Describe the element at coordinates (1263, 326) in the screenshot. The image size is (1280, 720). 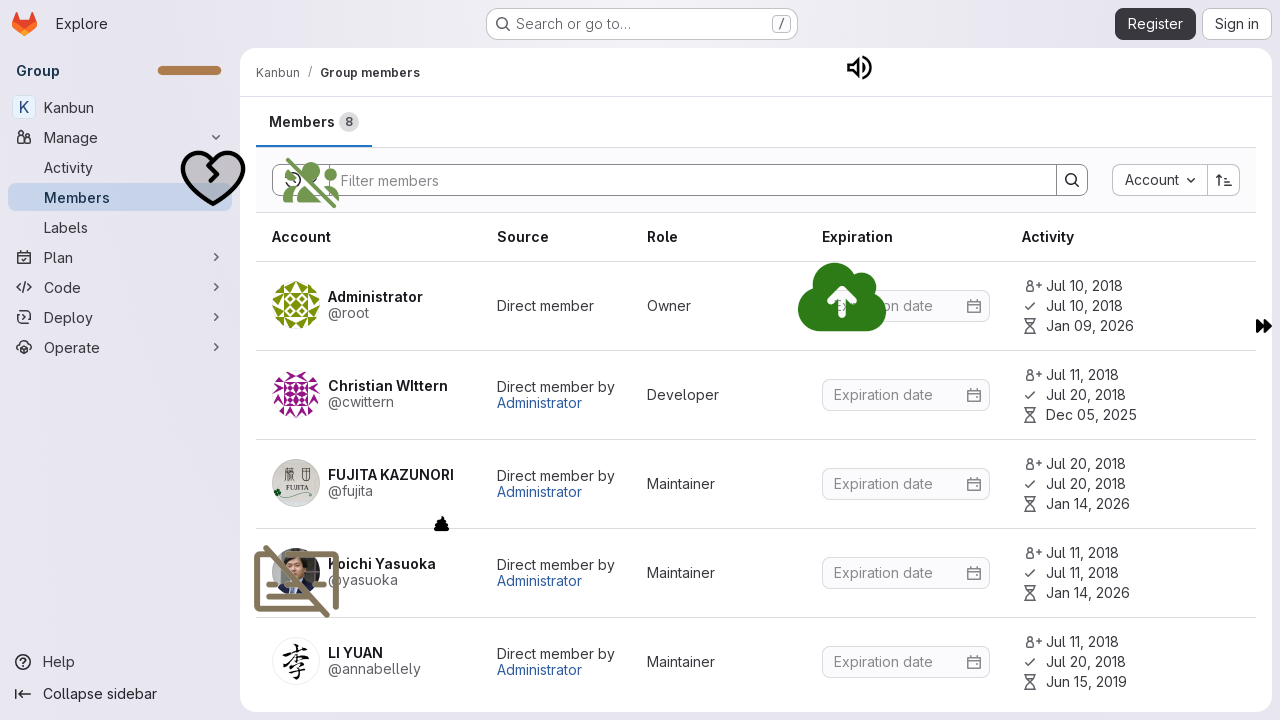
I see `skip to the next track` at that location.